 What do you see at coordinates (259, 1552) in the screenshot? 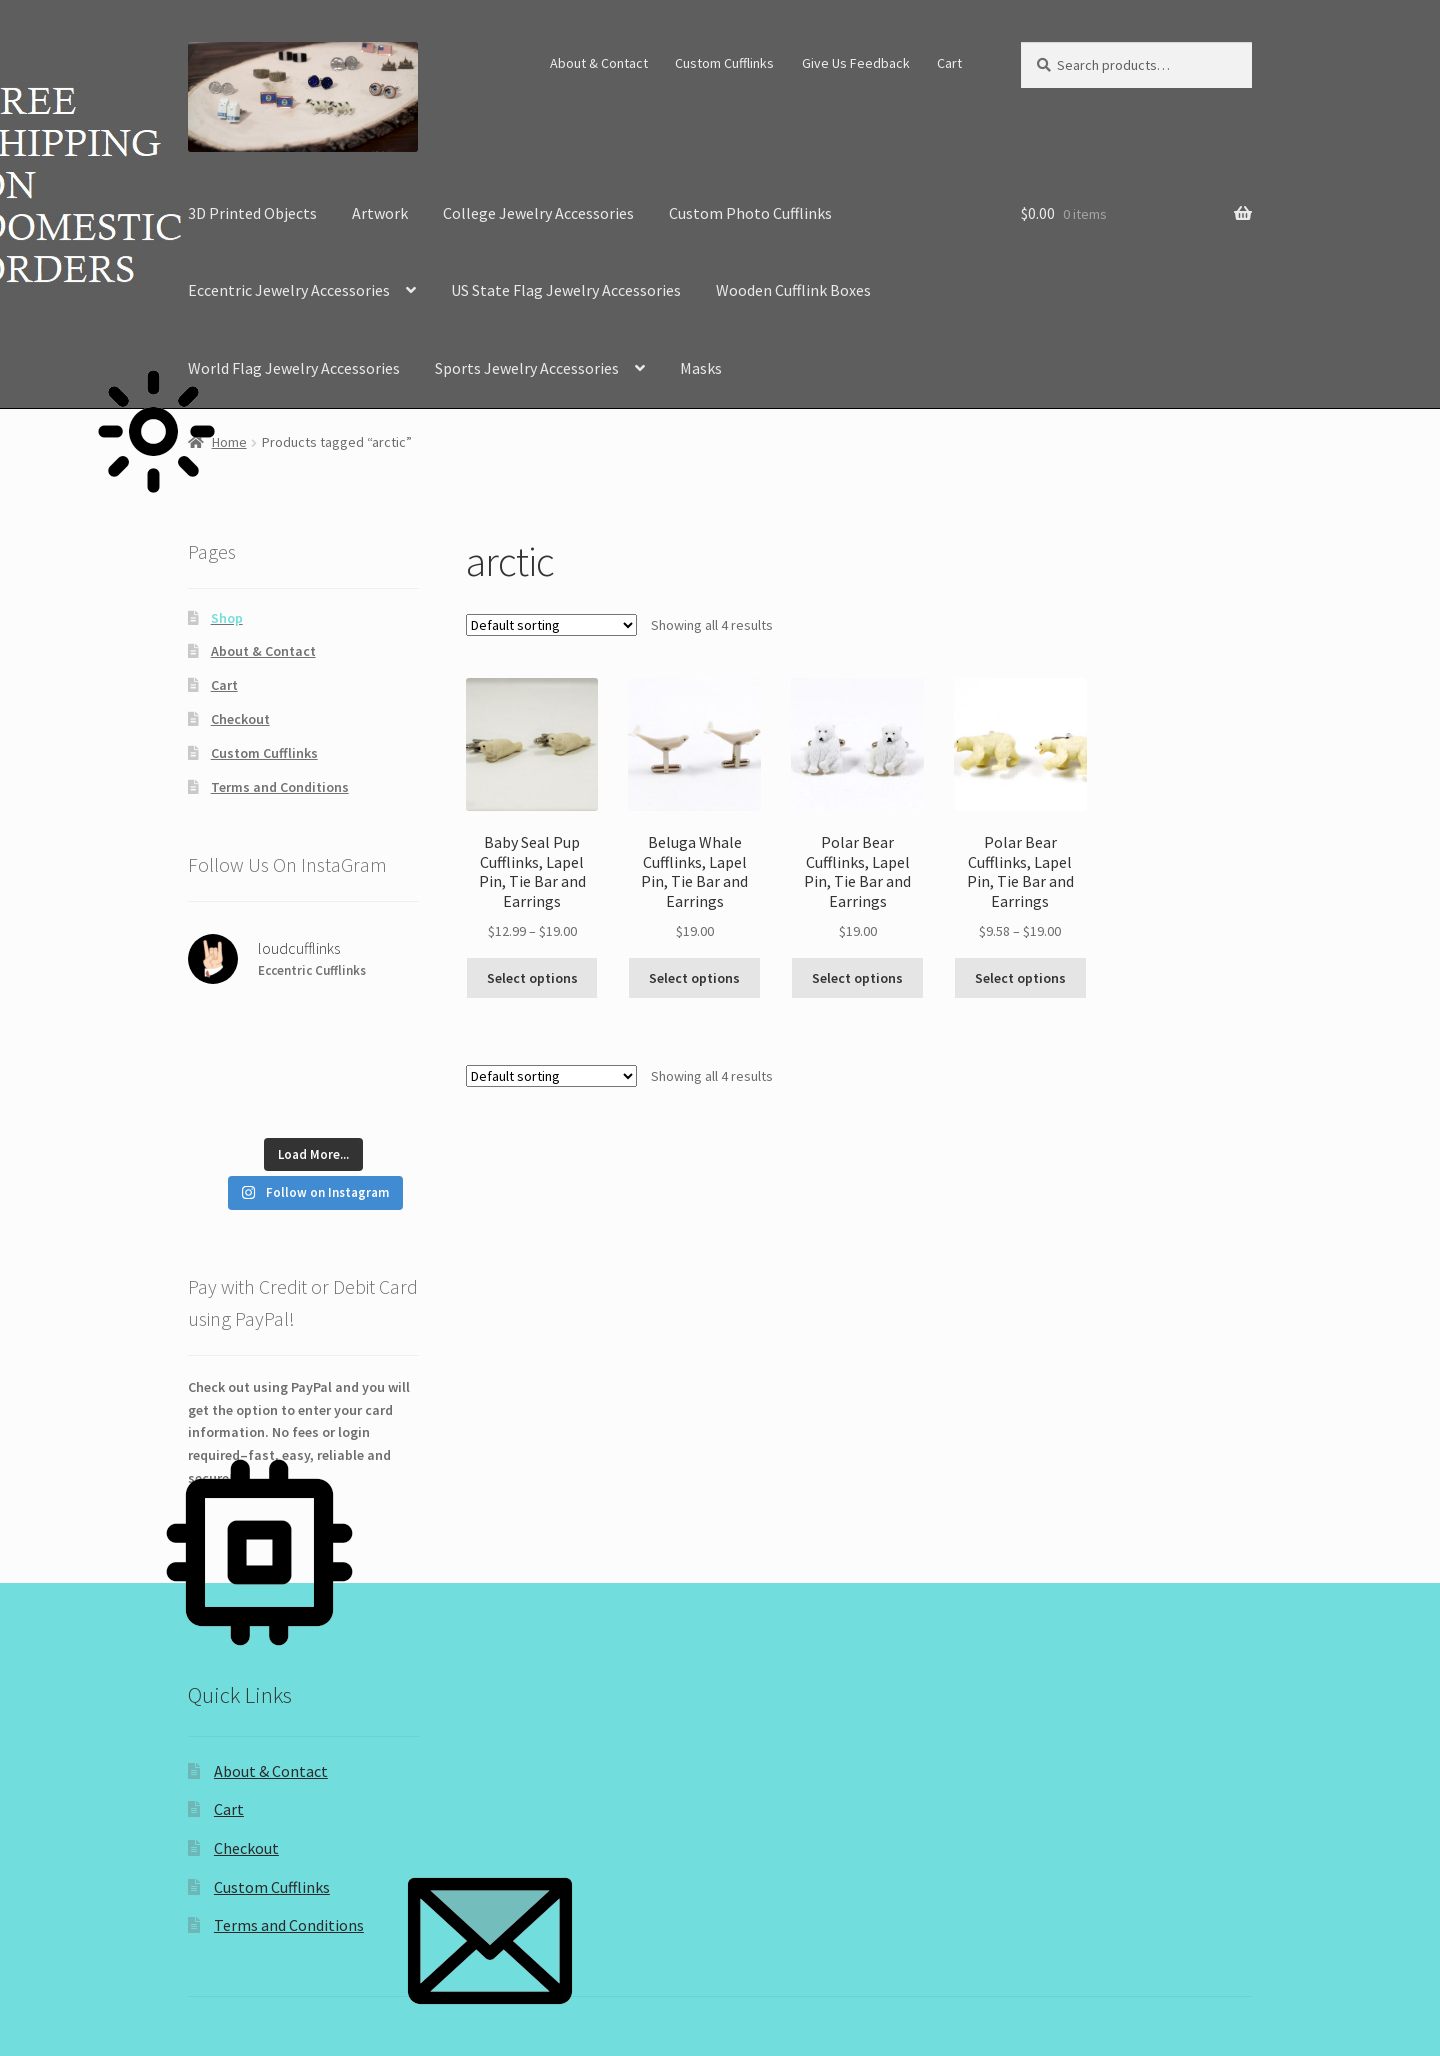
I see `view system performance or processor usage` at bounding box center [259, 1552].